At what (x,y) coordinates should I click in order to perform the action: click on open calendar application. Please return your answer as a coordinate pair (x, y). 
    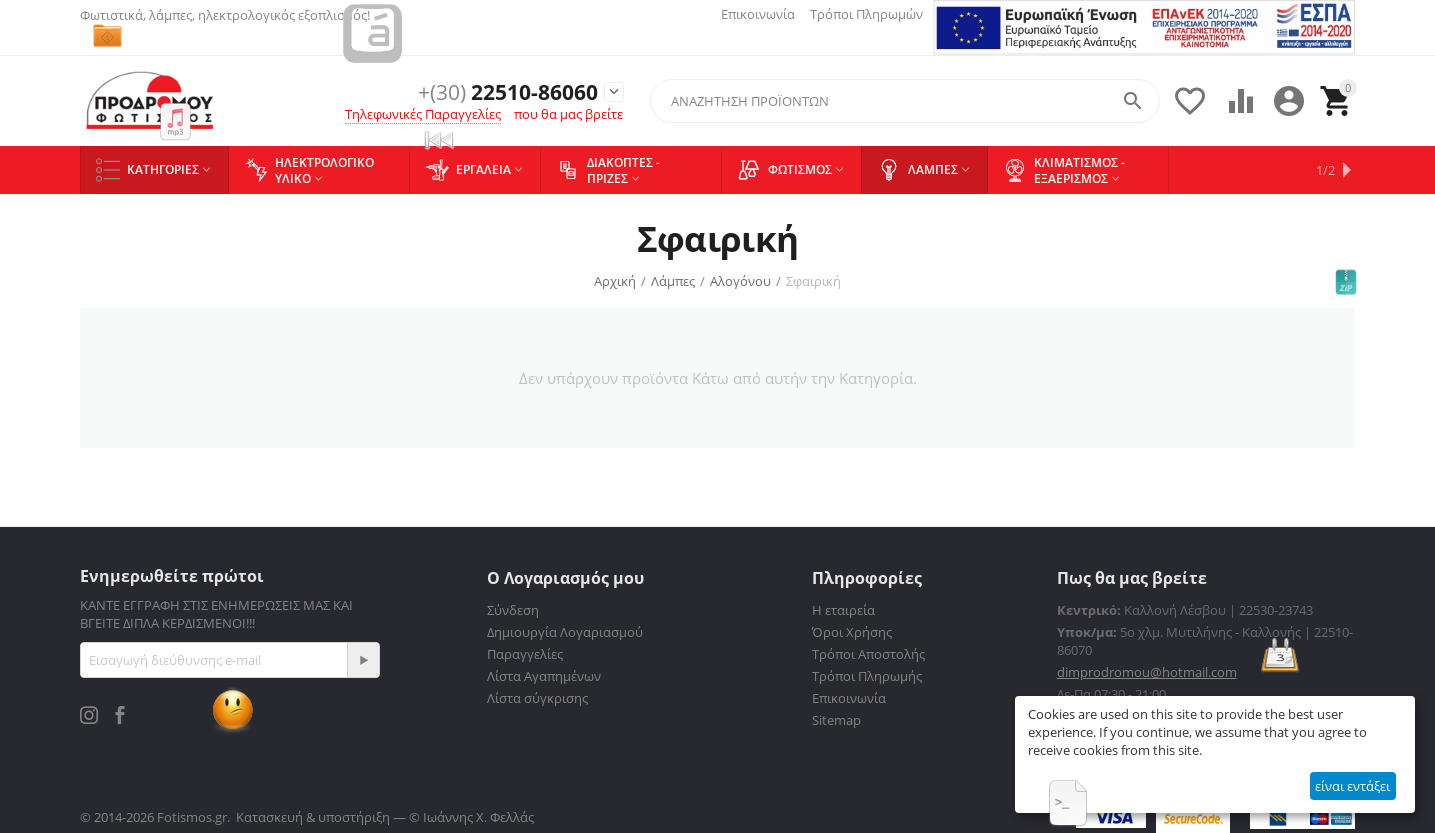
    Looking at the image, I should click on (1280, 657).